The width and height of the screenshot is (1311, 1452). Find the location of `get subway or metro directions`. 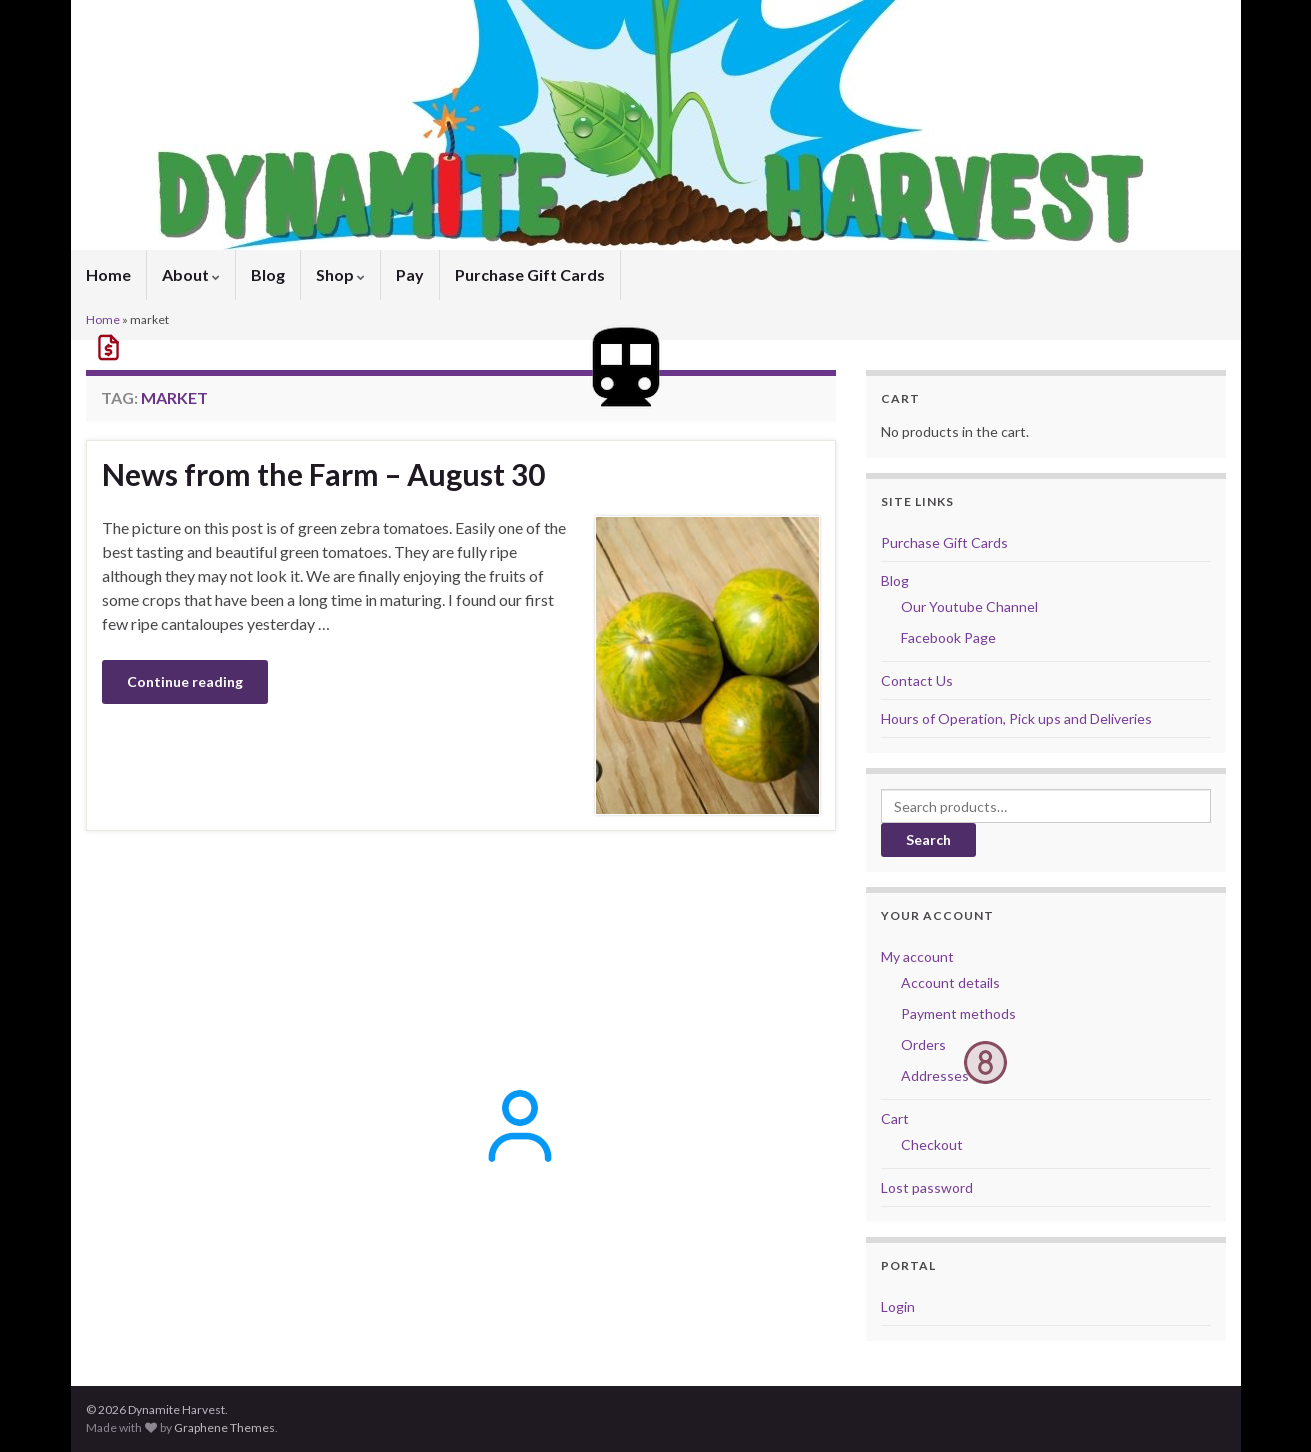

get subway or metro directions is located at coordinates (626, 369).